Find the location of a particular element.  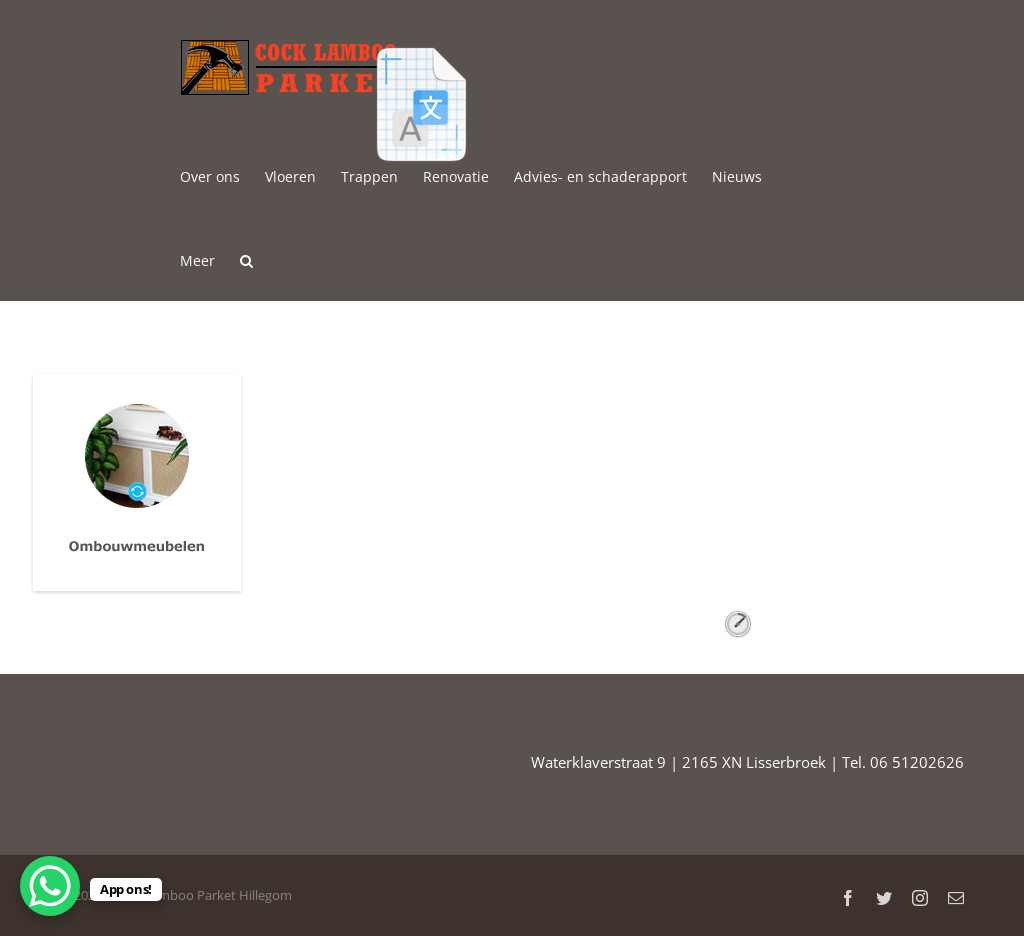

open system profiler application is located at coordinates (738, 624).